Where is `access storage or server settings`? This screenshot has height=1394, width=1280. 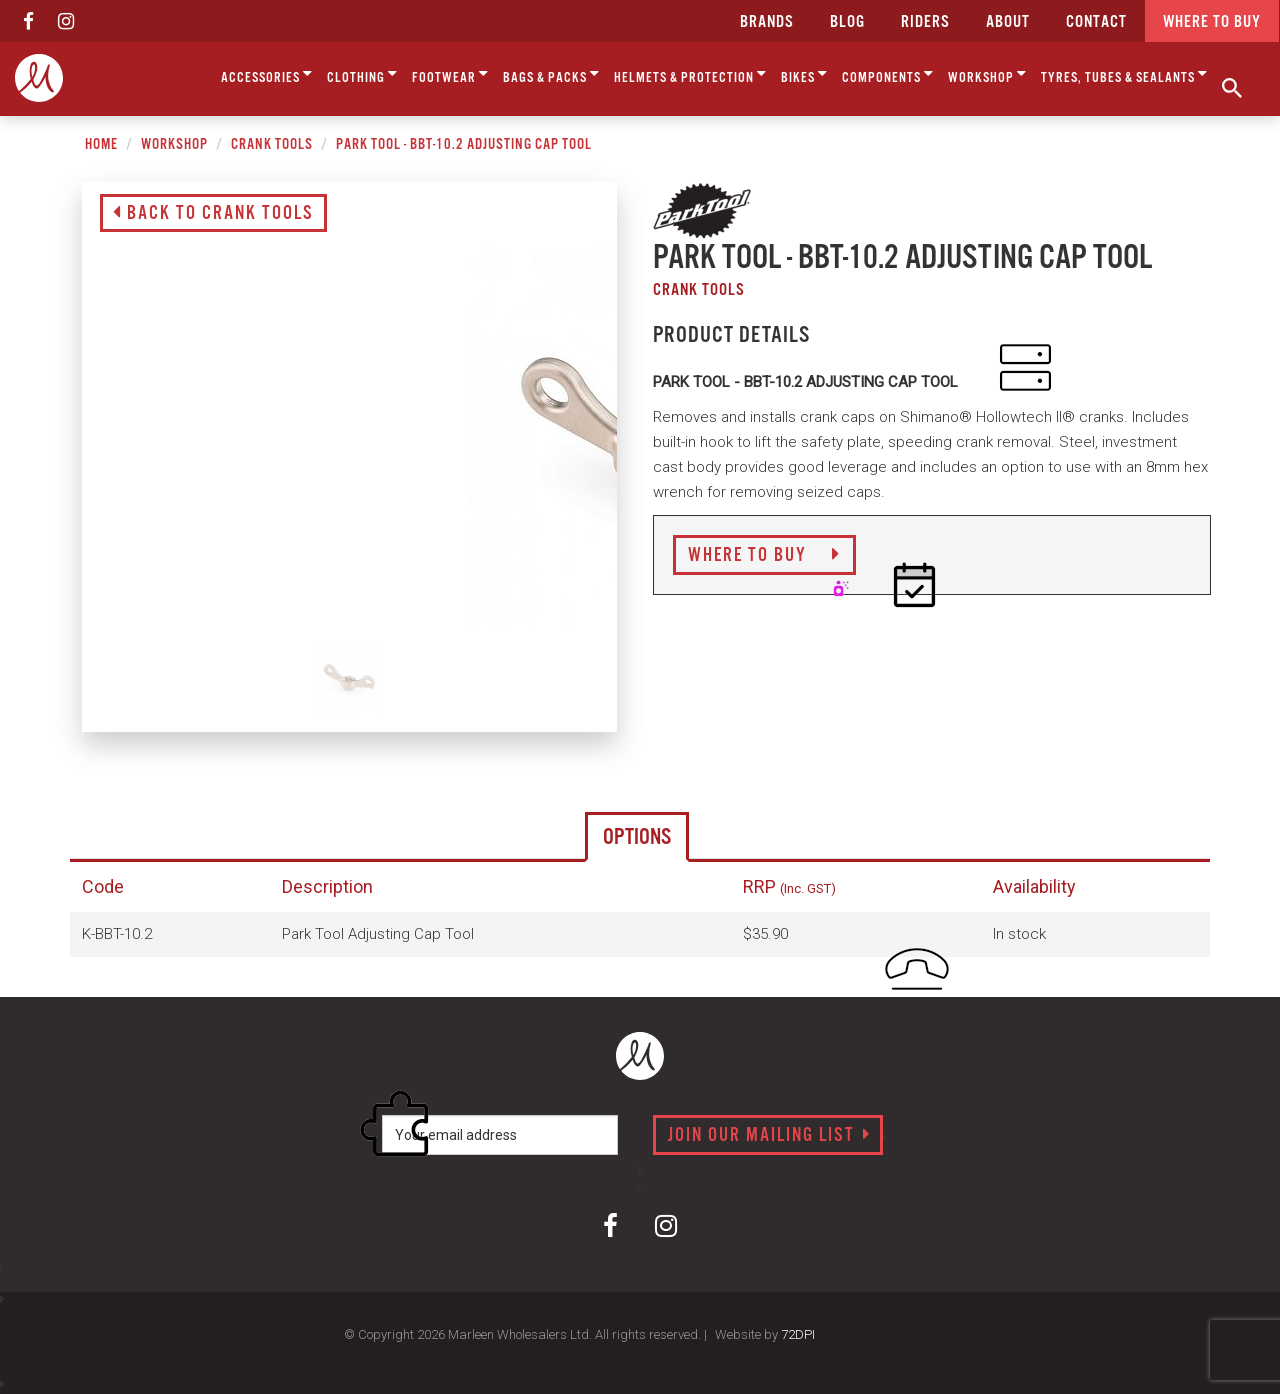 access storage or server settings is located at coordinates (1025, 367).